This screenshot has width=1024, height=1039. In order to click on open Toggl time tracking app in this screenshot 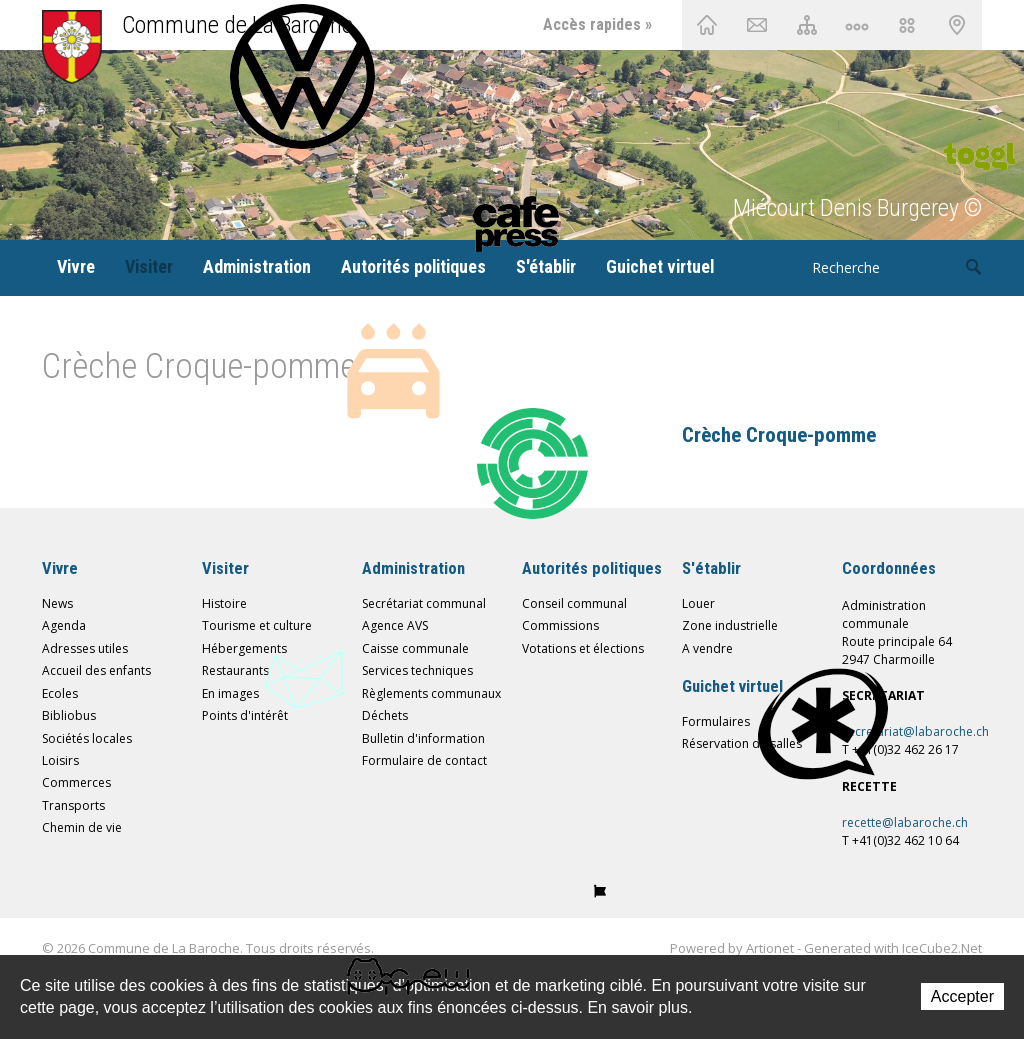, I will do `click(979, 156)`.